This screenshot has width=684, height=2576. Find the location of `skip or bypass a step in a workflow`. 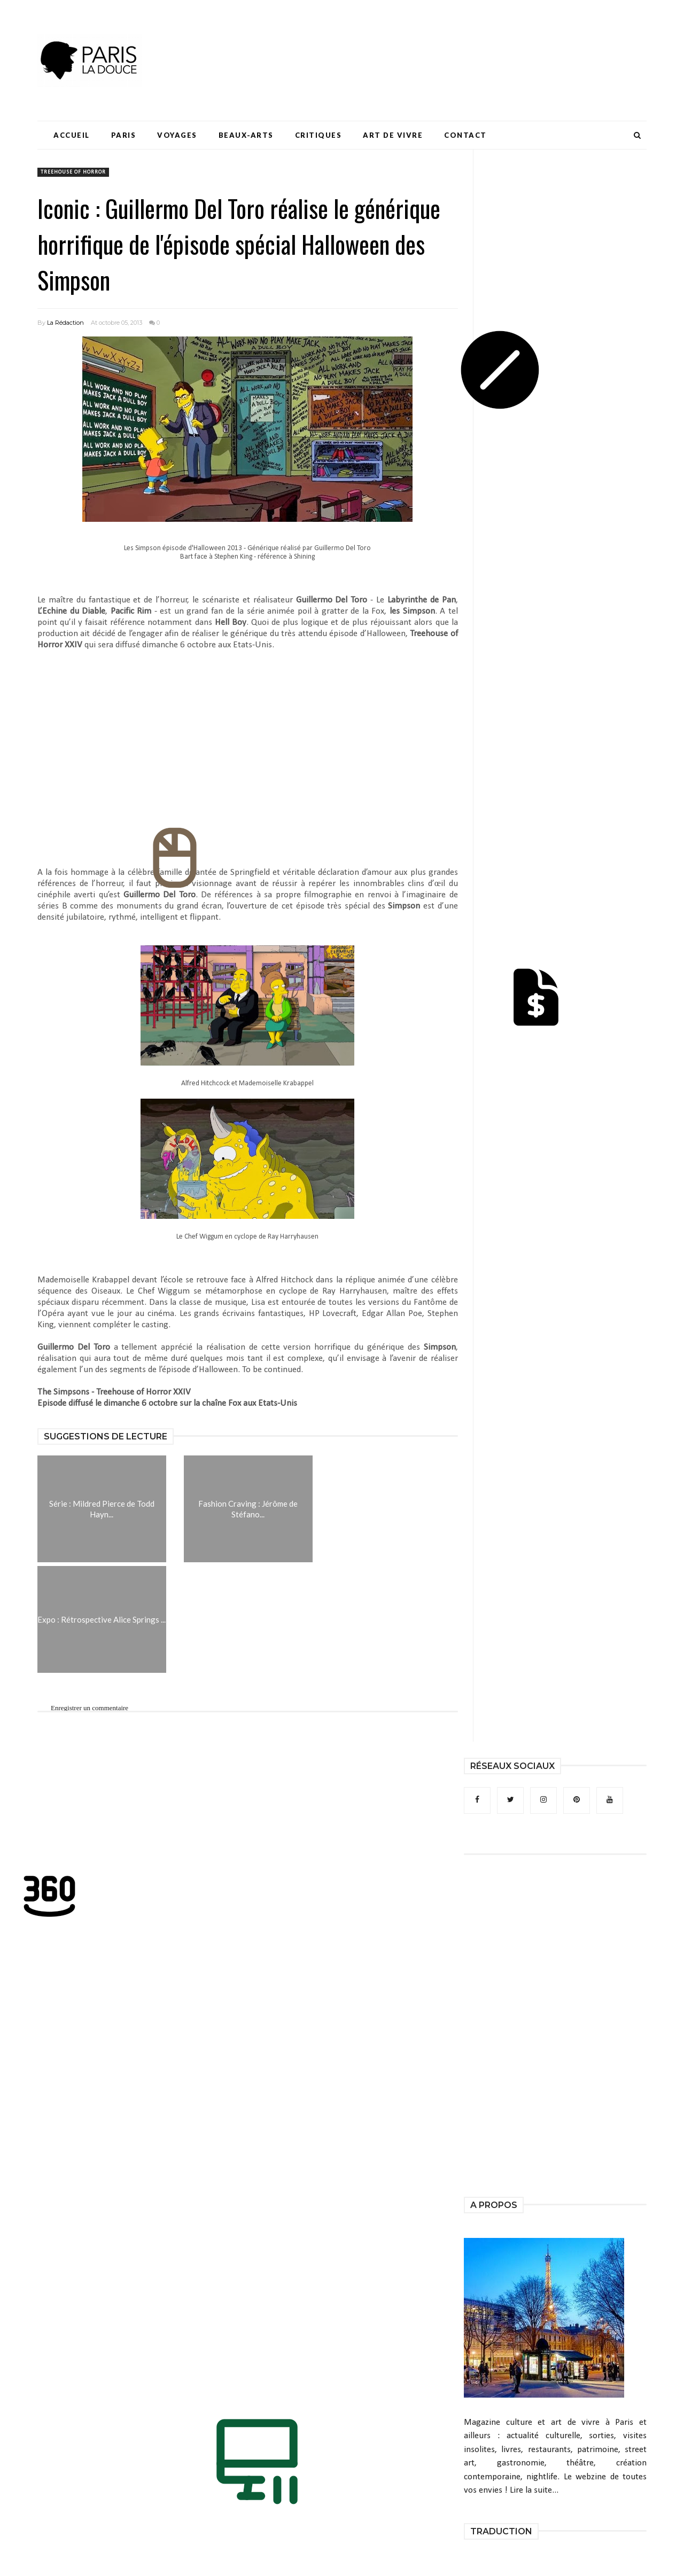

skip or bypass a step in a workflow is located at coordinates (500, 370).